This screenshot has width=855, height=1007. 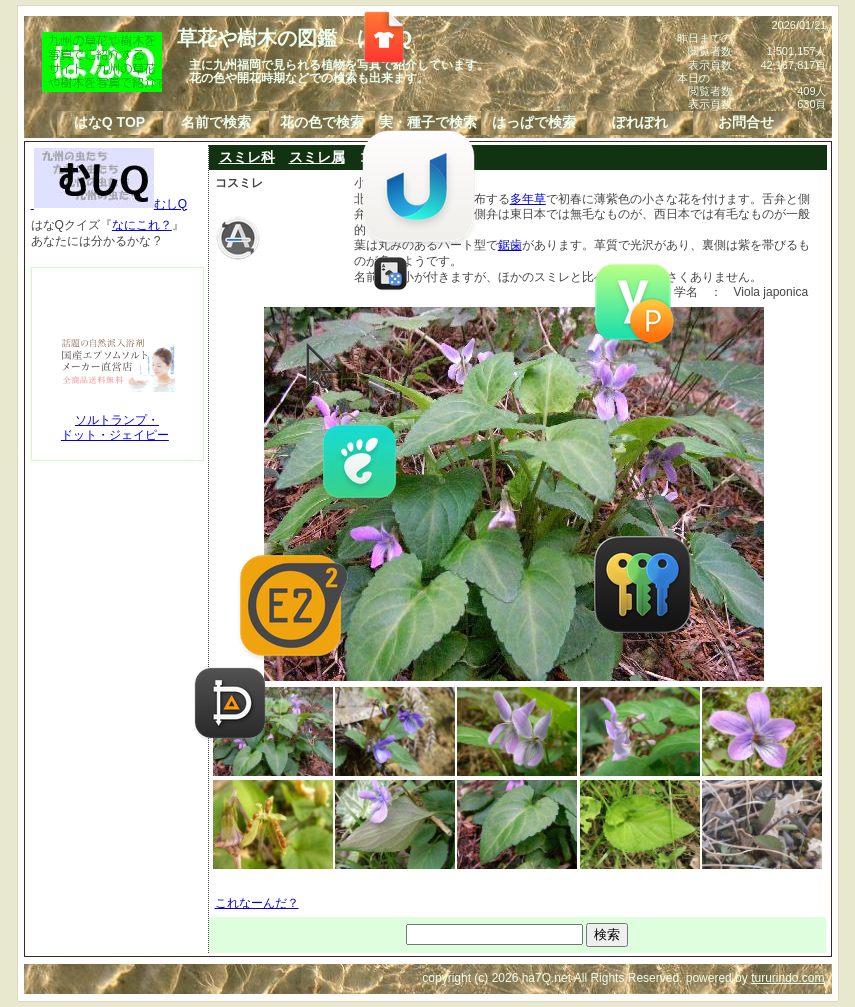 I want to click on launch Half-Life 2: Episode 2, so click(x=290, y=605).